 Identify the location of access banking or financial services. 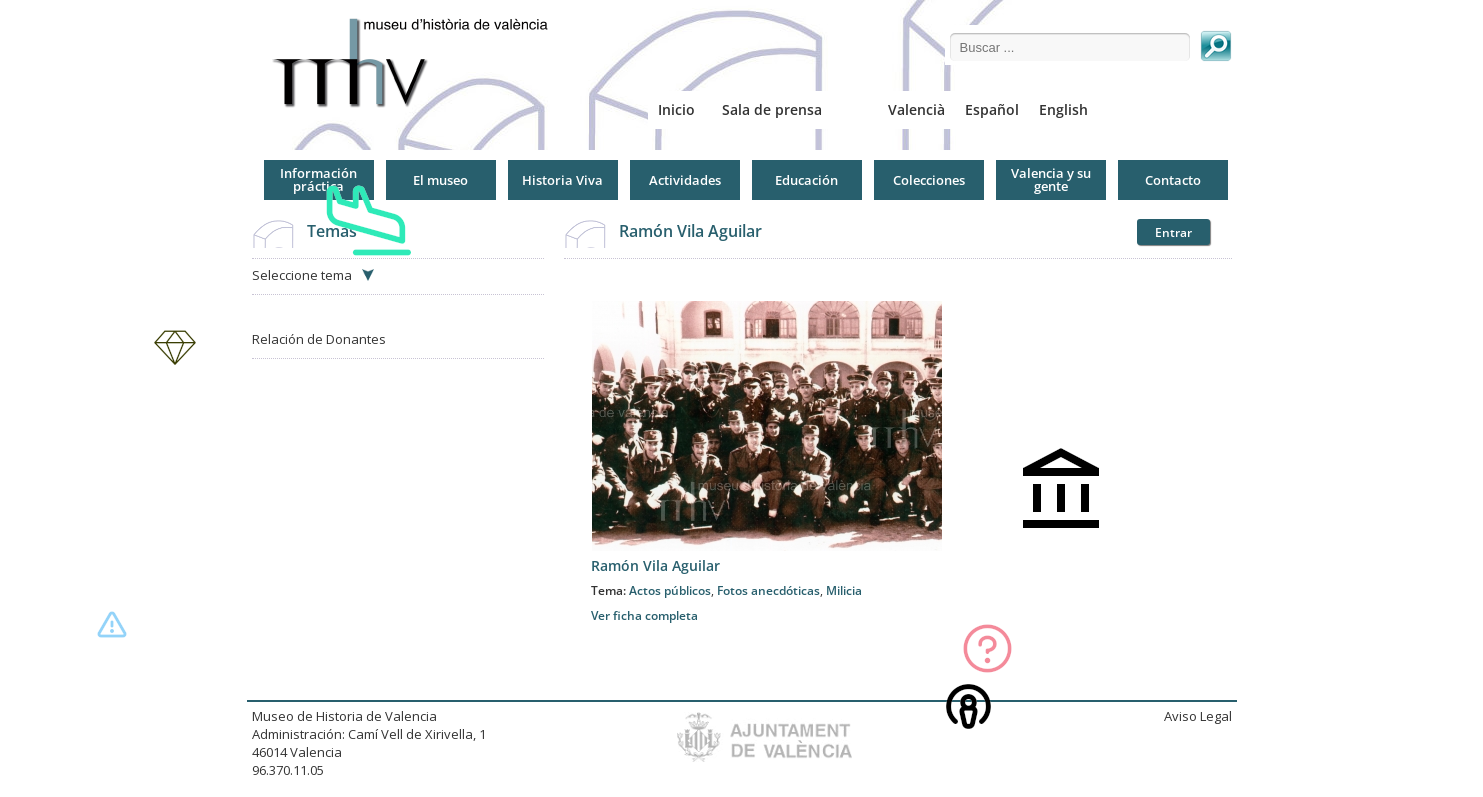
(1063, 492).